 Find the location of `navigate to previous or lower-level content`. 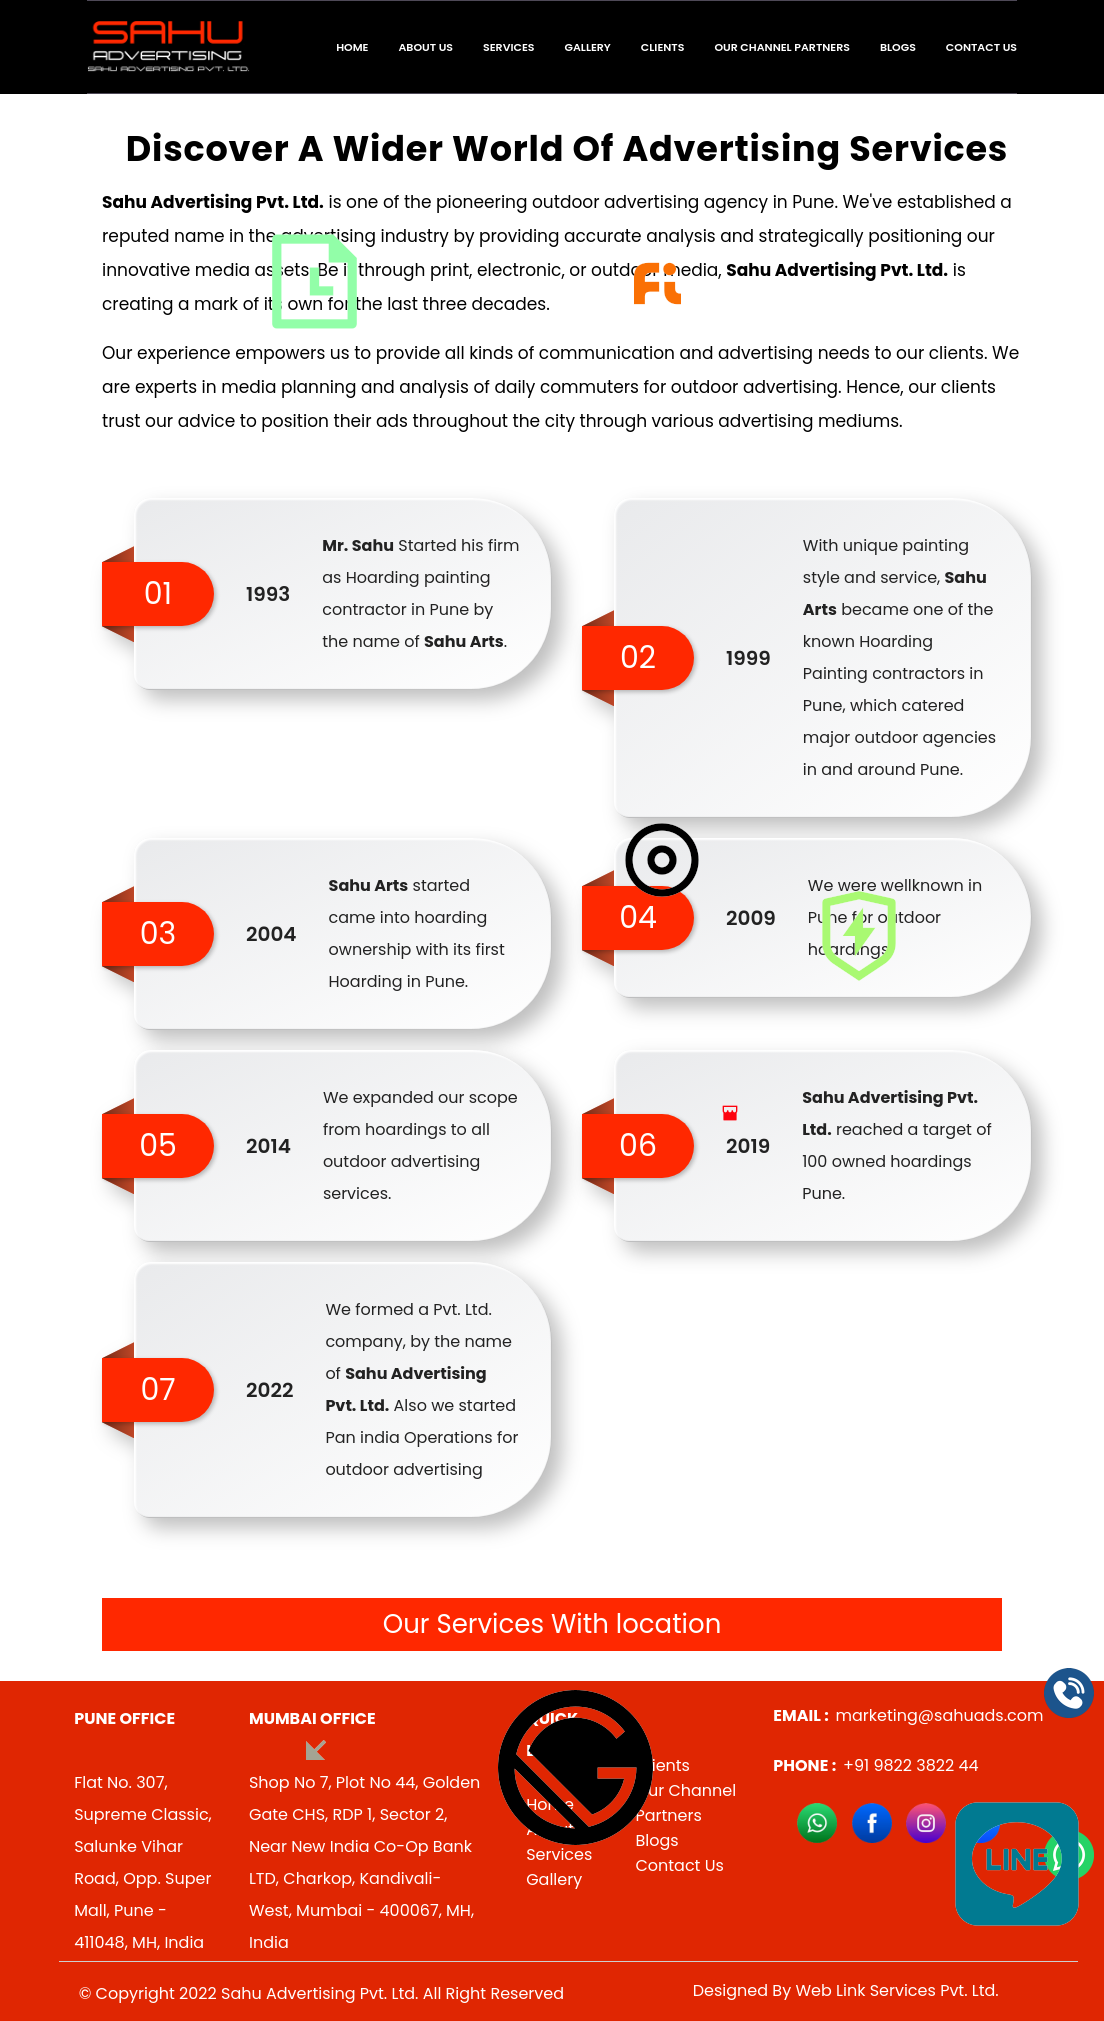

navigate to previous or lower-level content is located at coordinates (316, 1750).